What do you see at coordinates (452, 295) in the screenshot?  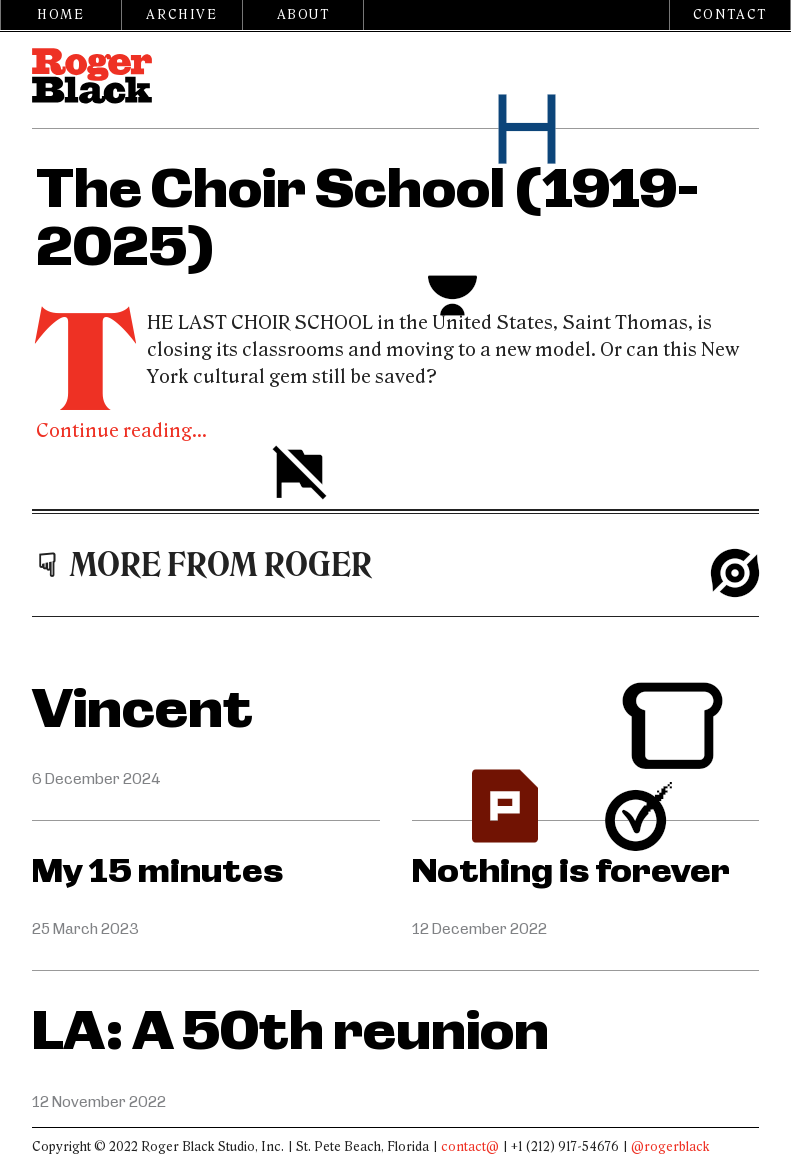 I see `open the unacademy learning app` at bounding box center [452, 295].